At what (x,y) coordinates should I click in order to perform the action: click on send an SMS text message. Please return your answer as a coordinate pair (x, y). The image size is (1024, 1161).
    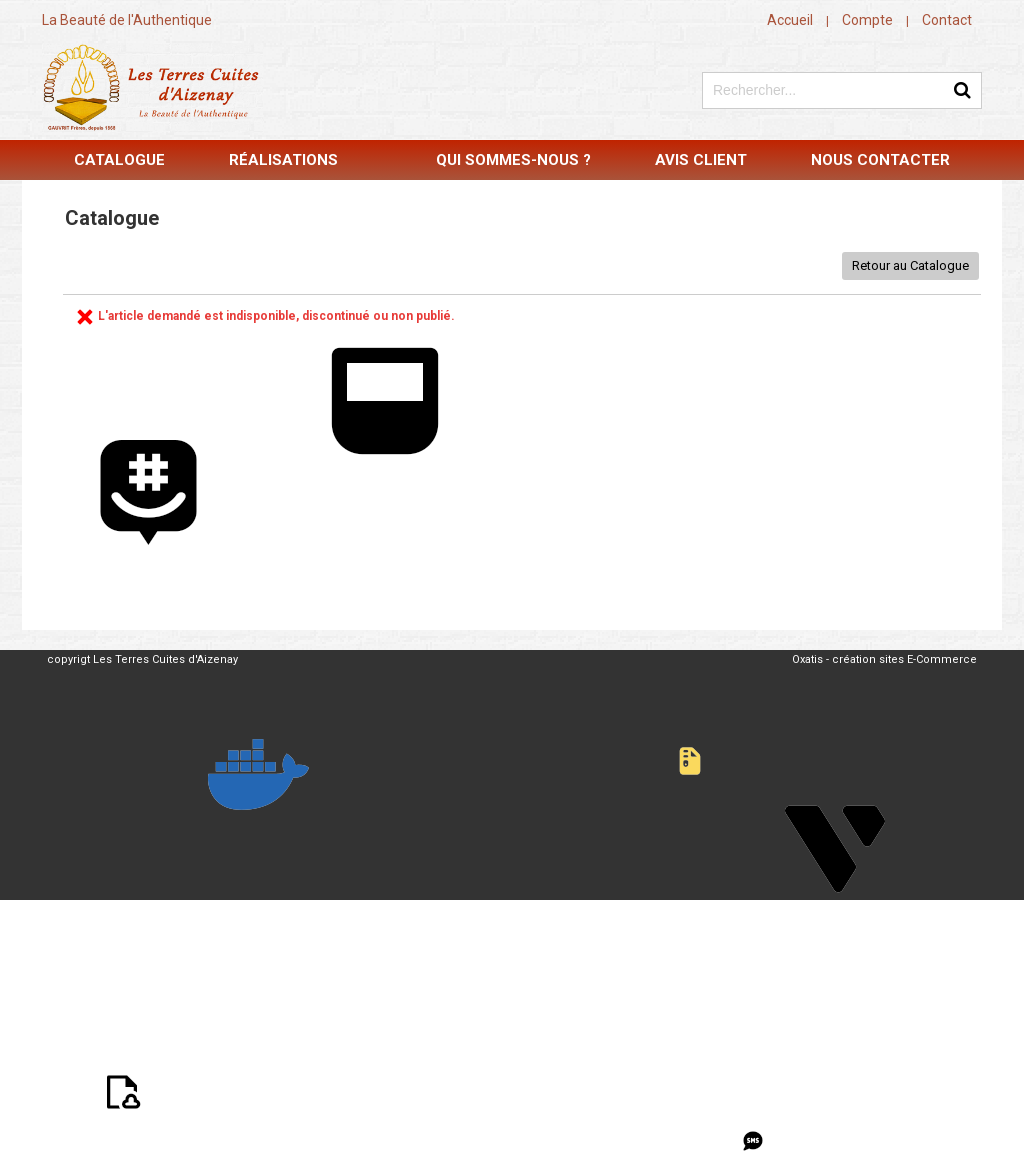
    Looking at the image, I should click on (753, 1141).